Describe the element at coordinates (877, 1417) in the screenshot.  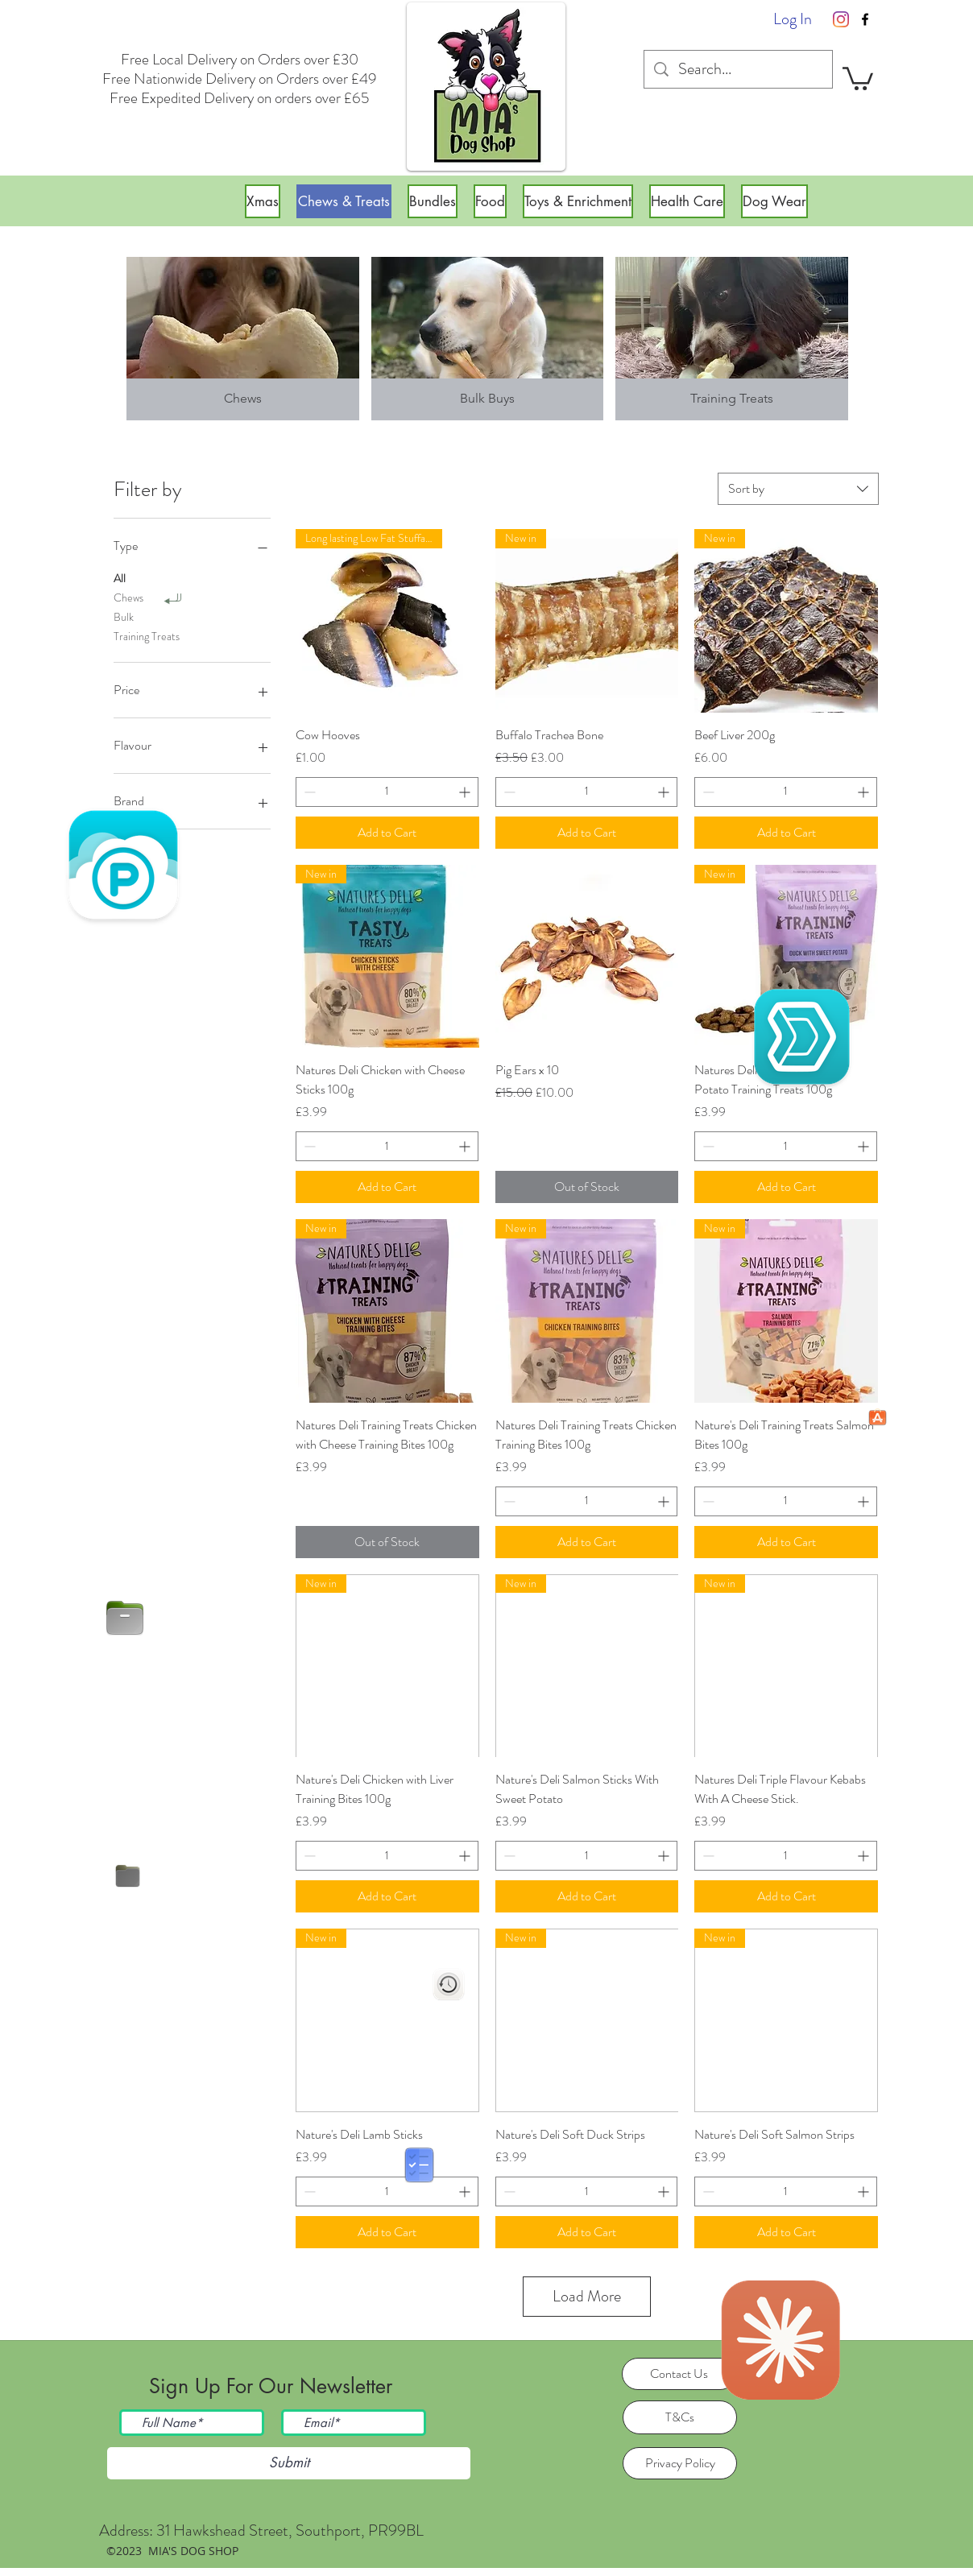
I see `open the software center to browse and install applications` at that location.